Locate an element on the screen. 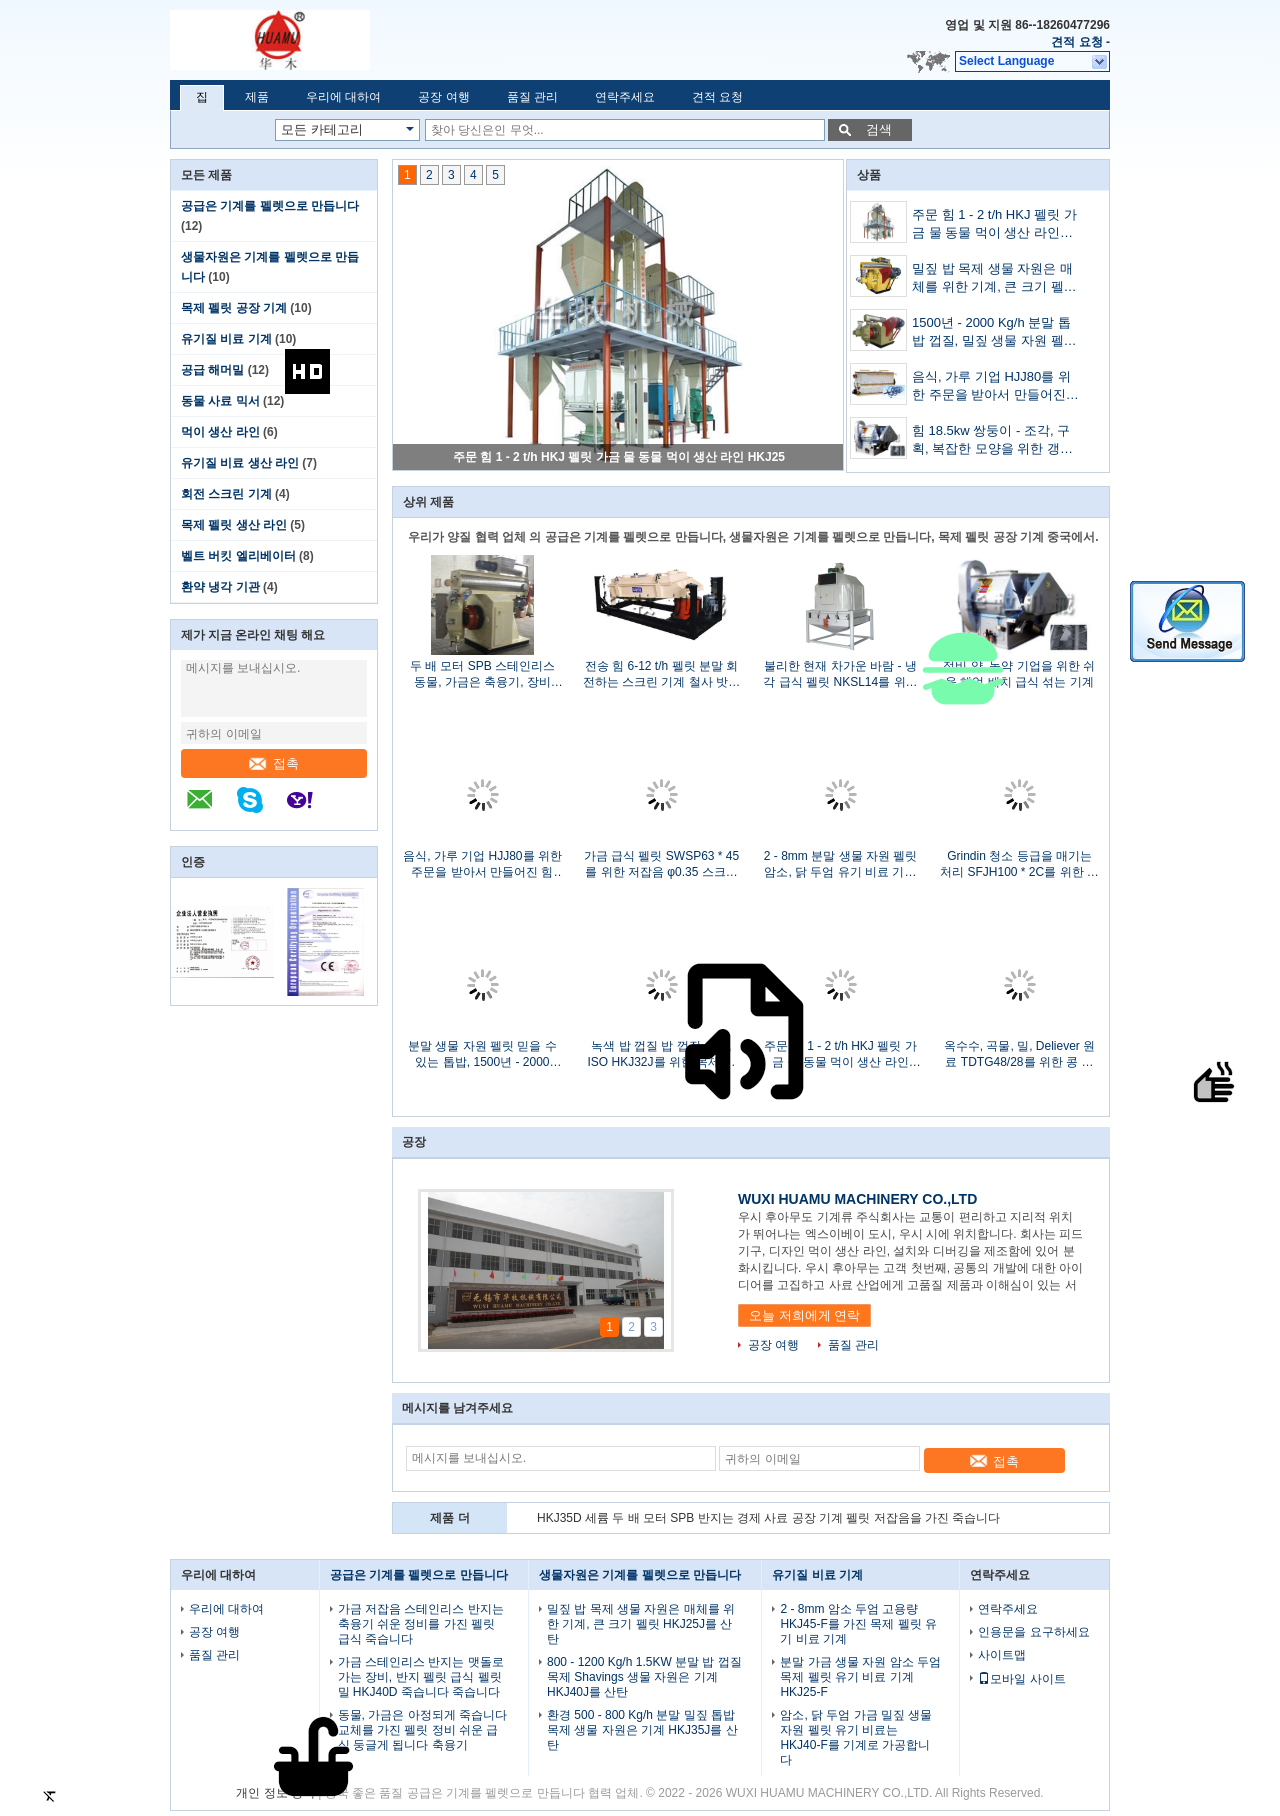 The height and width of the screenshot is (1816, 1280). open an audio file is located at coordinates (745, 1031).